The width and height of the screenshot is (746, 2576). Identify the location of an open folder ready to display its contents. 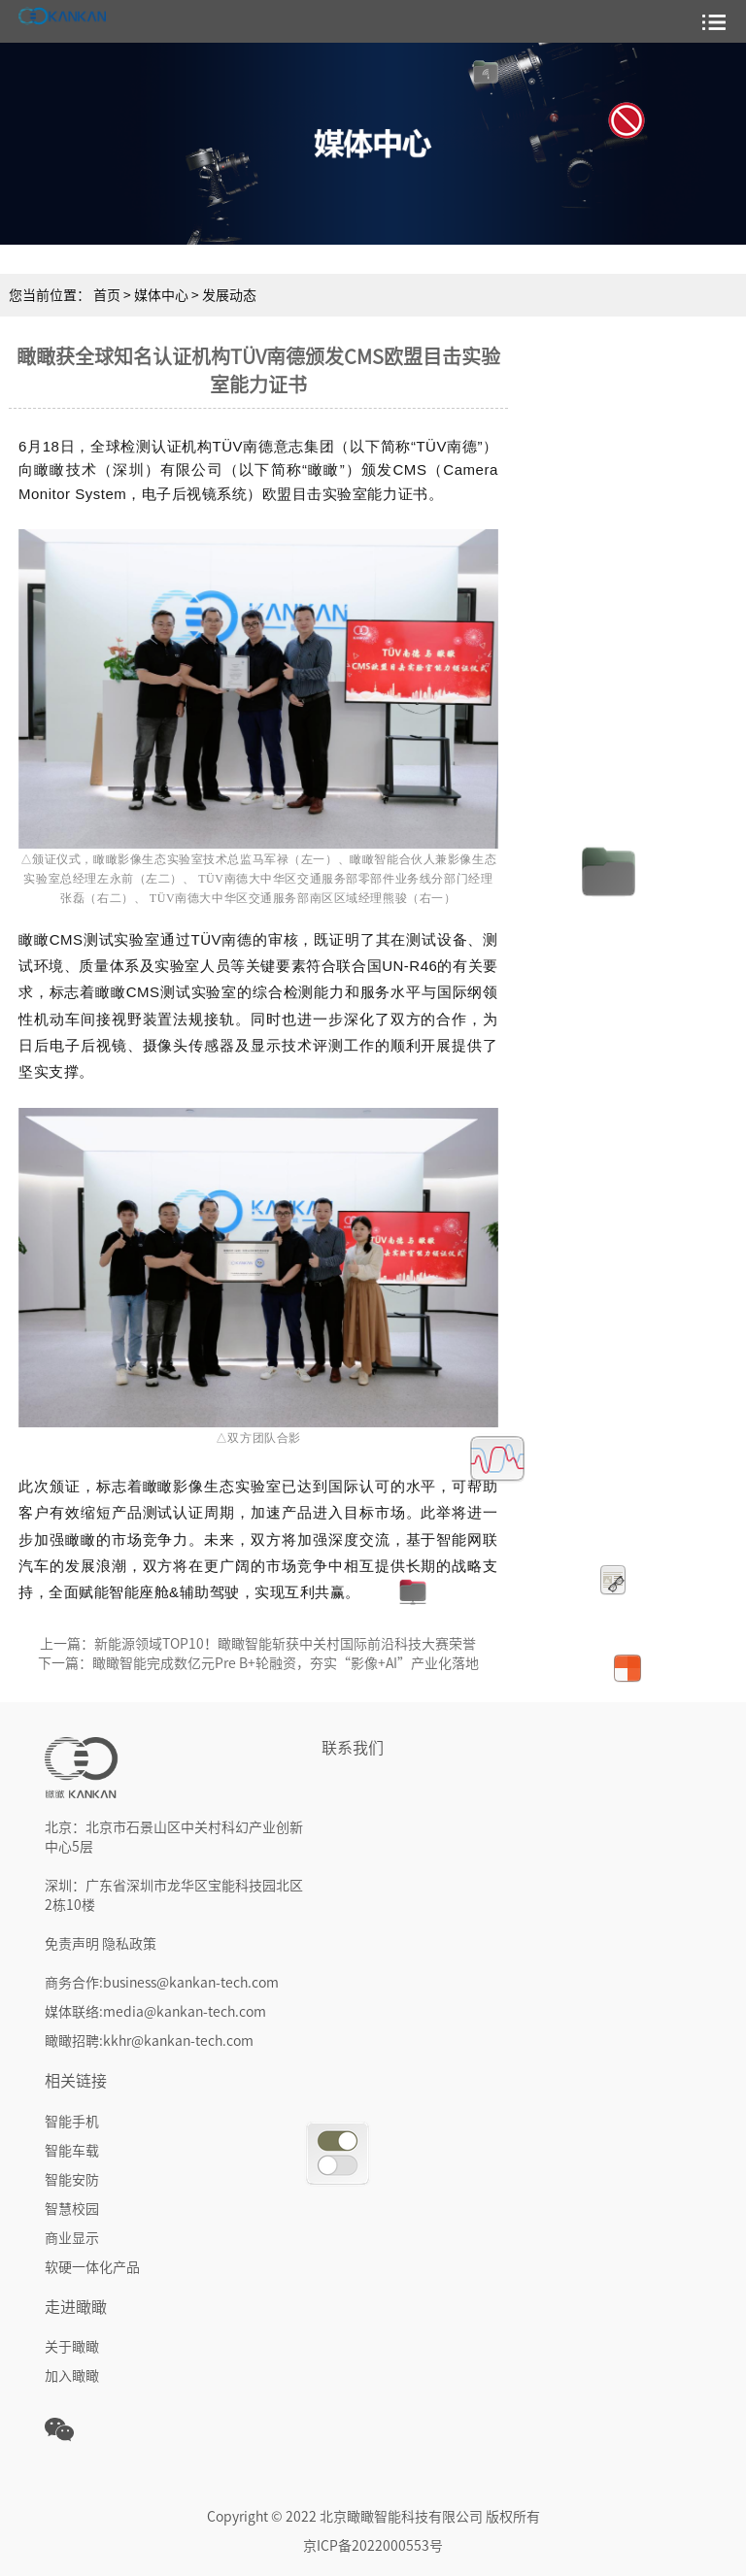
(608, 871).